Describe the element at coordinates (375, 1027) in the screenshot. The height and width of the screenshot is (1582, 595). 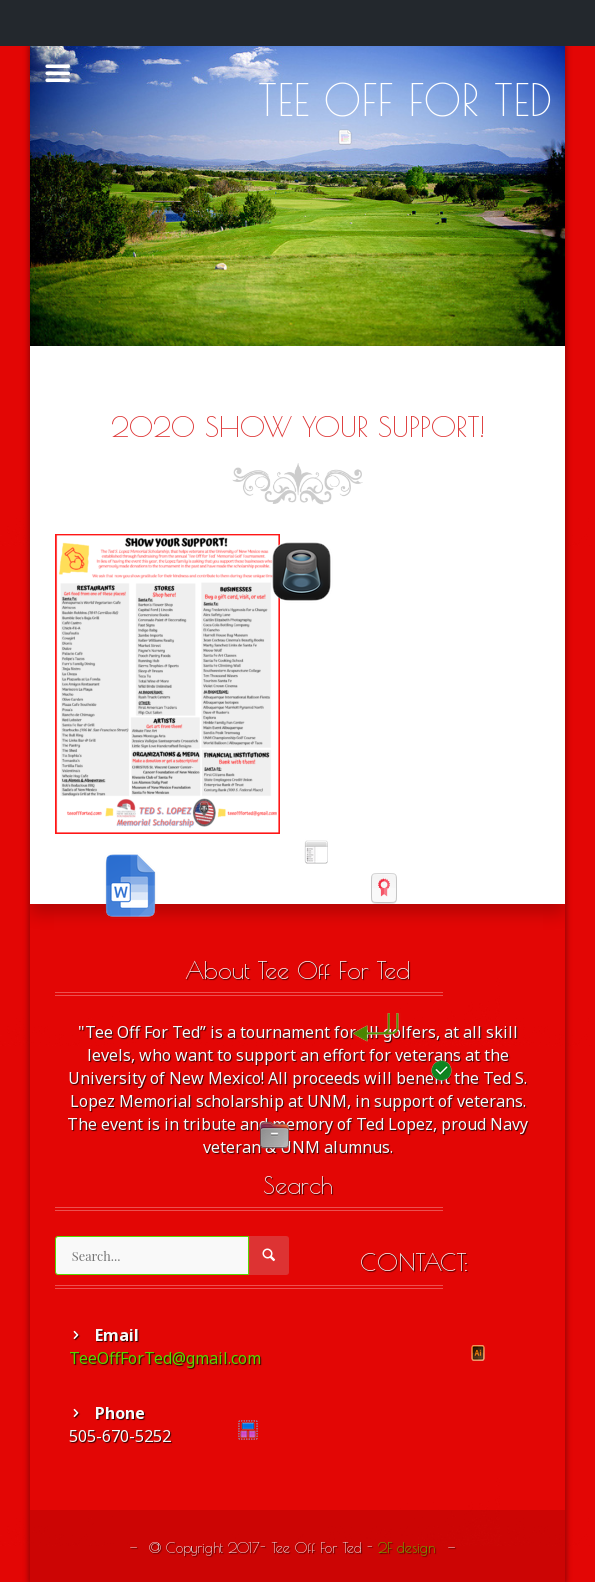
I see `reply to all recipients in an email thread` at that location.